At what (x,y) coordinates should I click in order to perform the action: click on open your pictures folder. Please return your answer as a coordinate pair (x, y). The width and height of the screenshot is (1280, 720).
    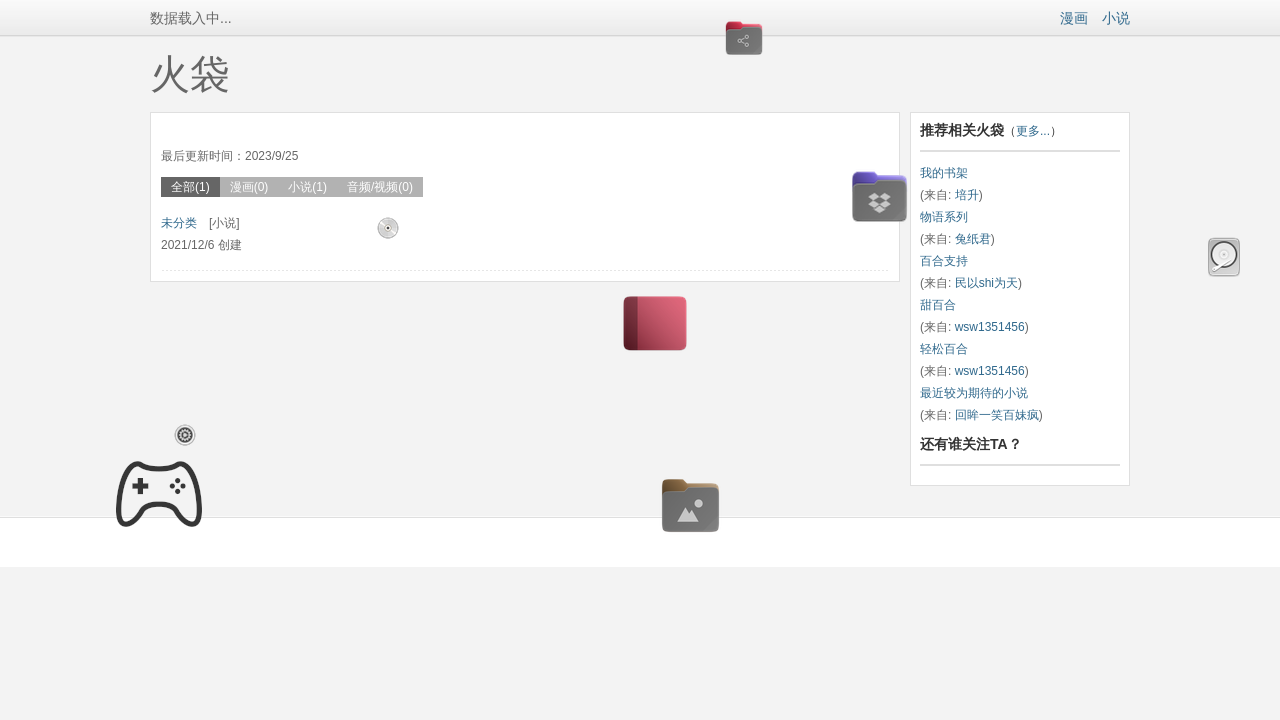
    Looking at the image, I should click on (690, 505).